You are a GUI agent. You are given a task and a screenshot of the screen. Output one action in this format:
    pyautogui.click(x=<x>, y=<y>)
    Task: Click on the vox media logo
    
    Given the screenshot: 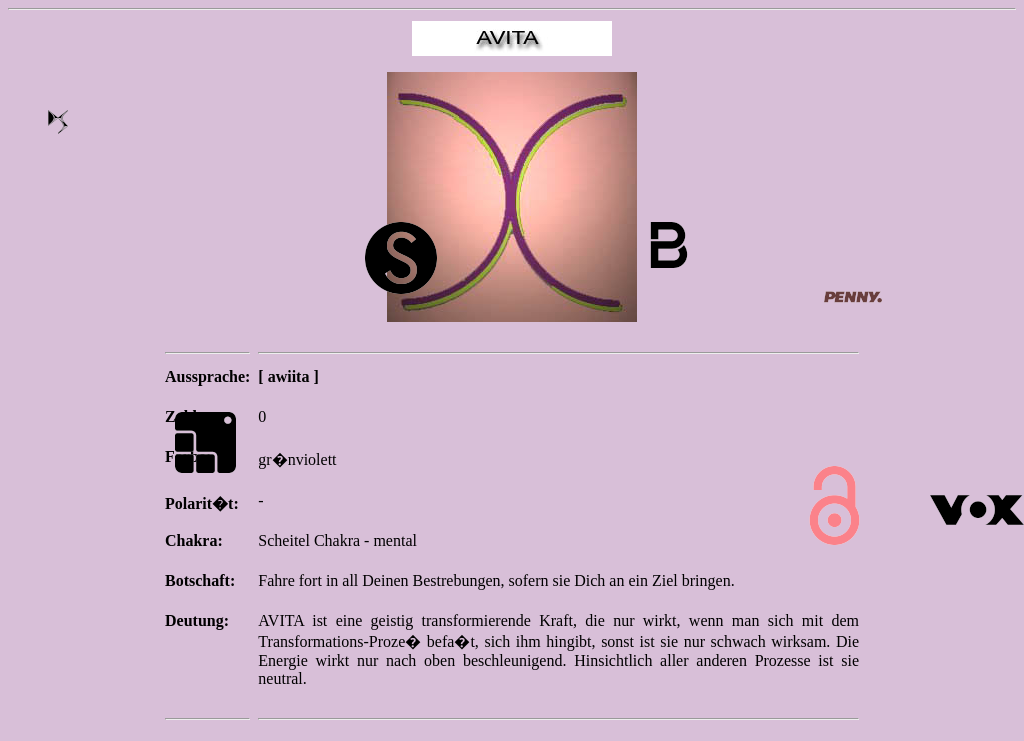 What is the action you would take?
    pyautogui.click(x=977, y=510)
    